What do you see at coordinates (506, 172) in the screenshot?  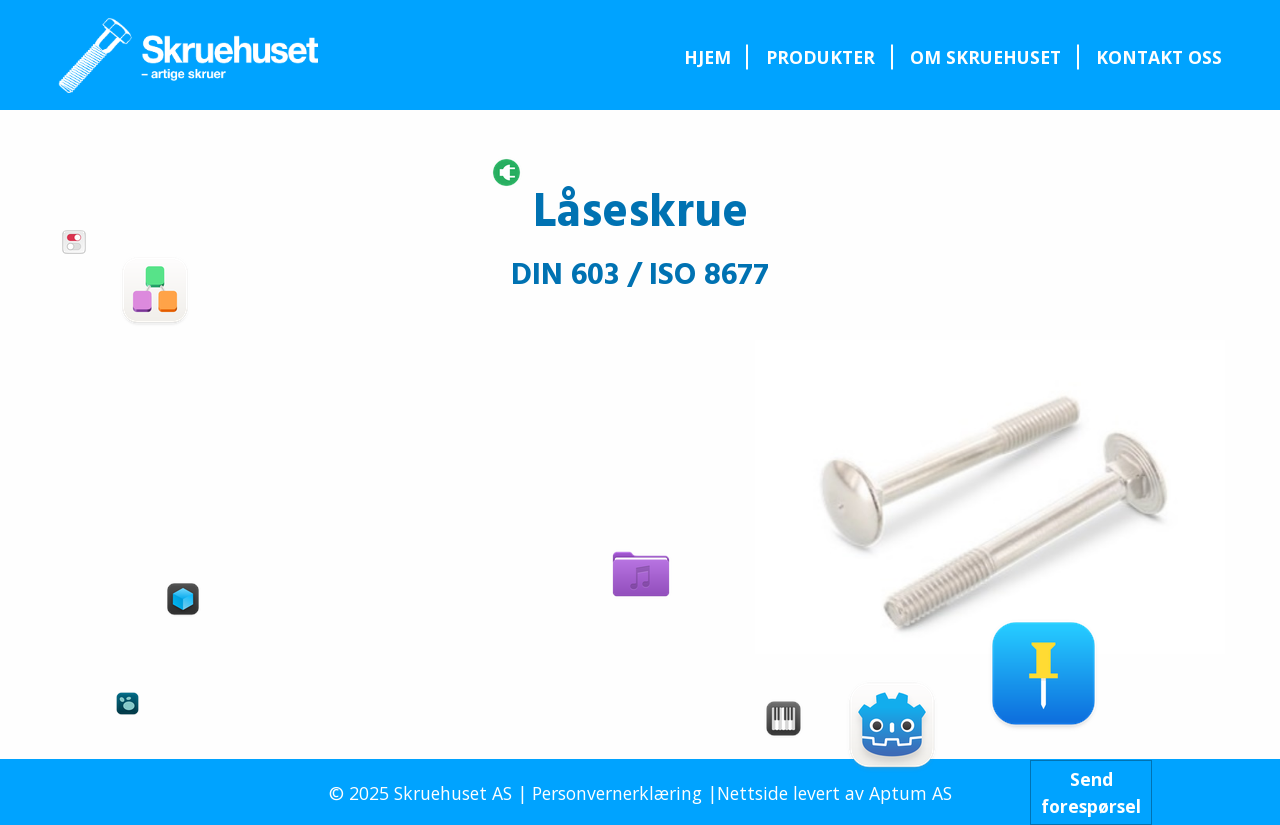 I see `indicates a mounted or connected drive` at bounding box center [506, 172].